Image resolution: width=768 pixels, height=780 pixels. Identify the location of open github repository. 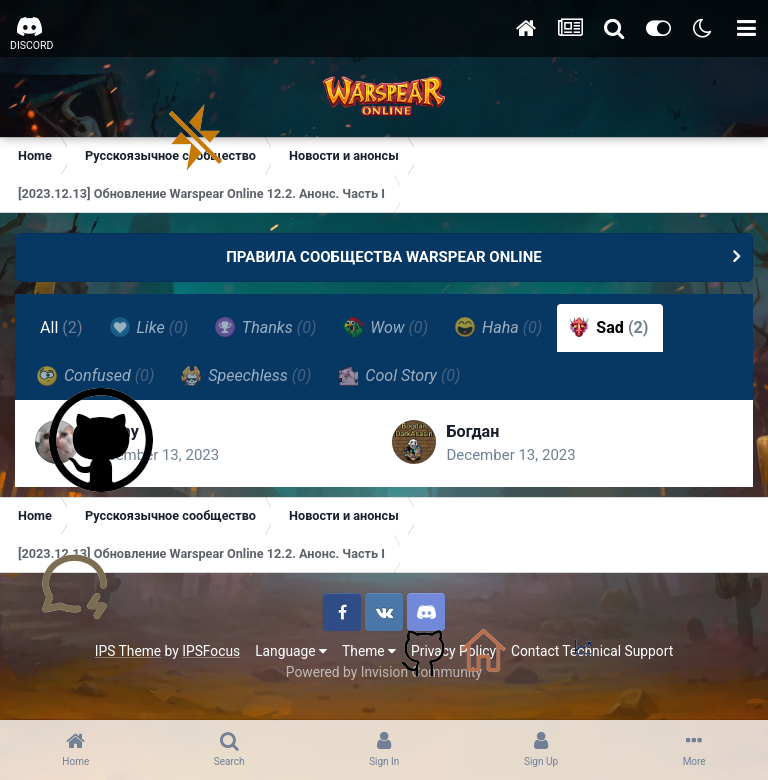
(422, 653).